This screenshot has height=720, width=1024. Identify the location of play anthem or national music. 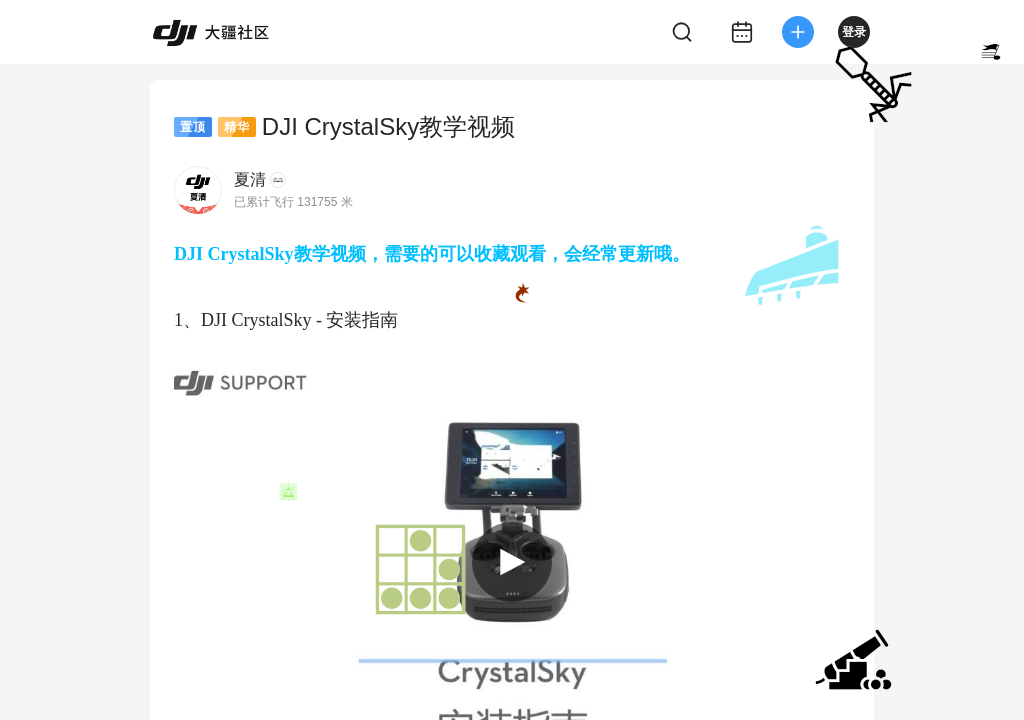
(991, 52).